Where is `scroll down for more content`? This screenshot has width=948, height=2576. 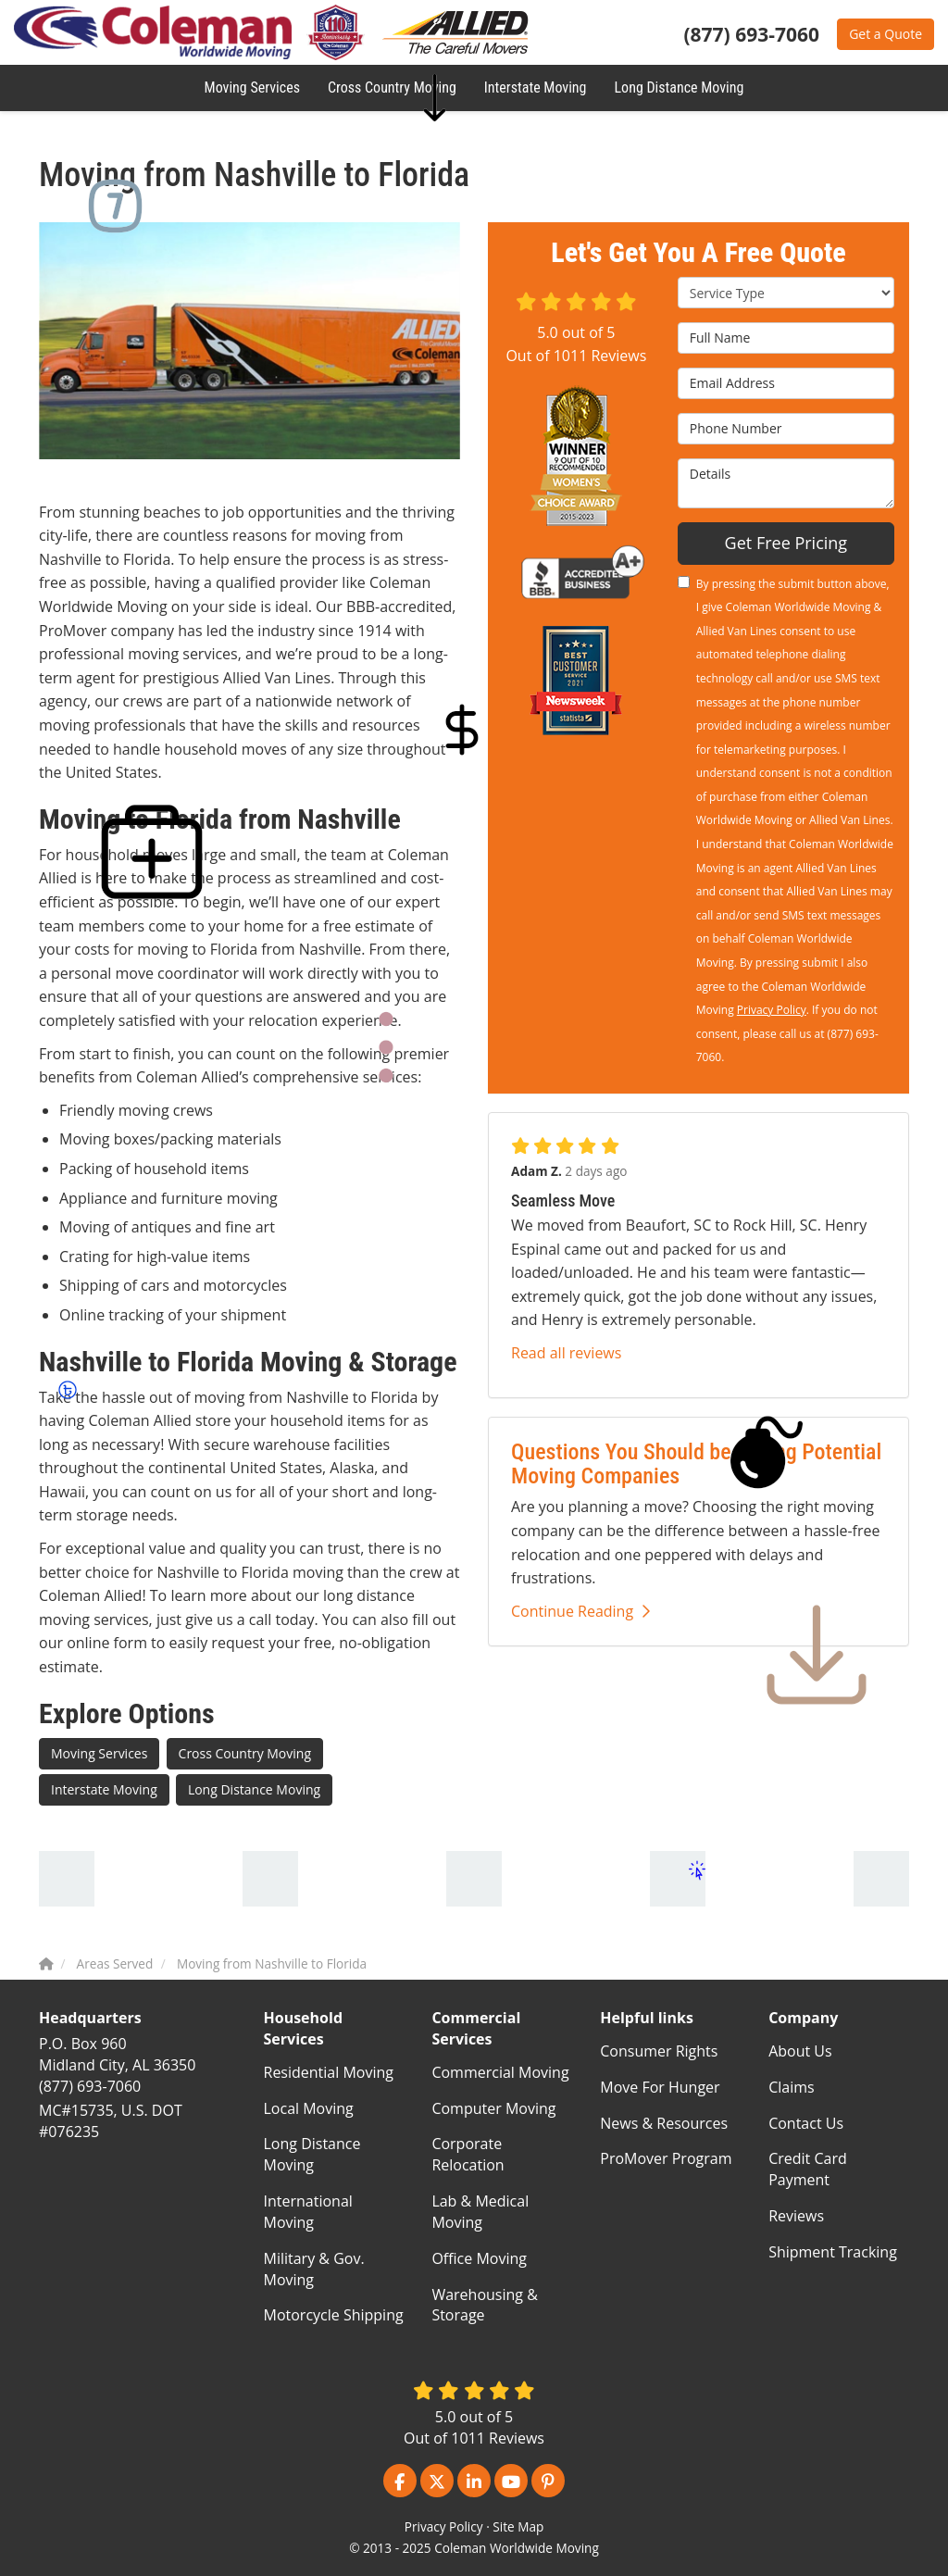
scroll down for more content is located at coordinates (434, 97).